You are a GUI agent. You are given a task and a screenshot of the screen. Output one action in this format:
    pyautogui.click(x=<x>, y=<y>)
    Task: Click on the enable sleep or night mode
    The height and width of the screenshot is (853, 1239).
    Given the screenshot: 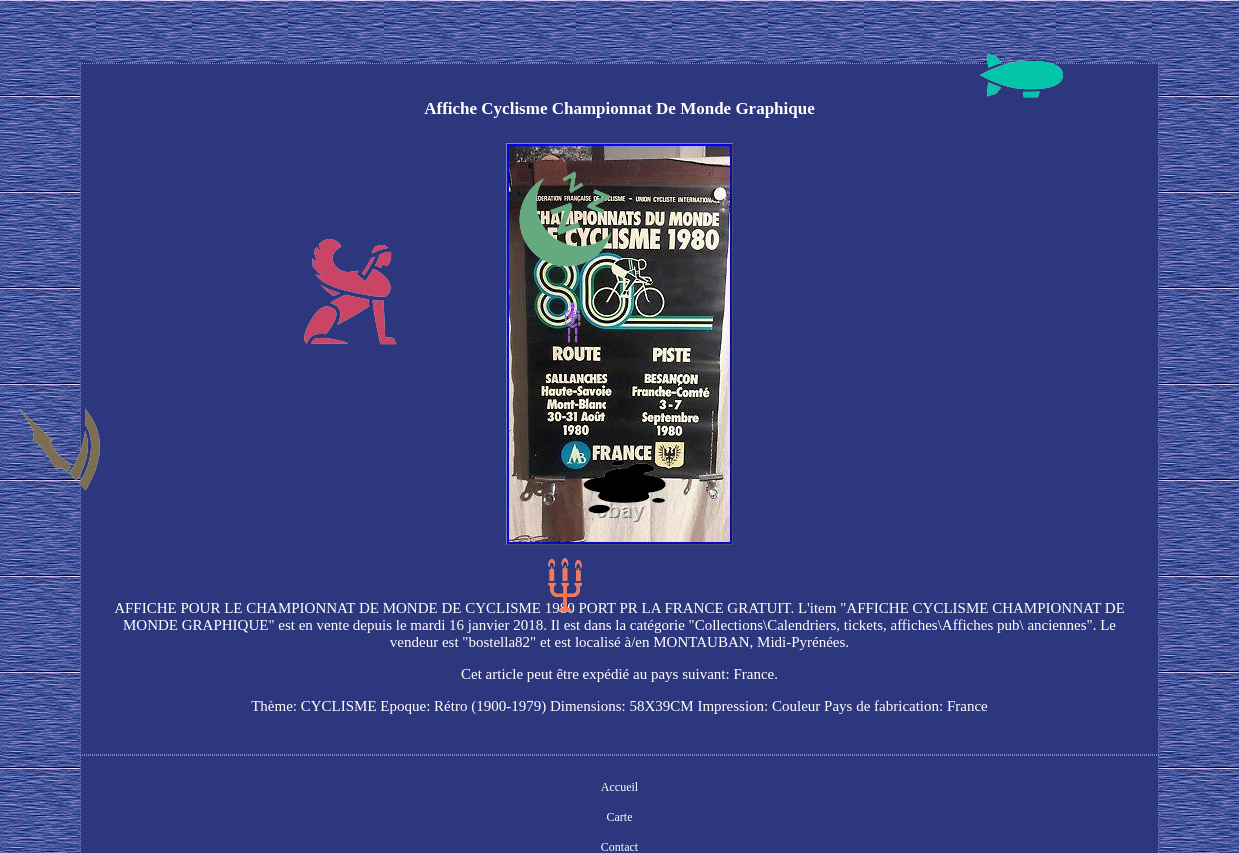 What is the action you would take?
    pyautogui.click(x=566, y=219)
    